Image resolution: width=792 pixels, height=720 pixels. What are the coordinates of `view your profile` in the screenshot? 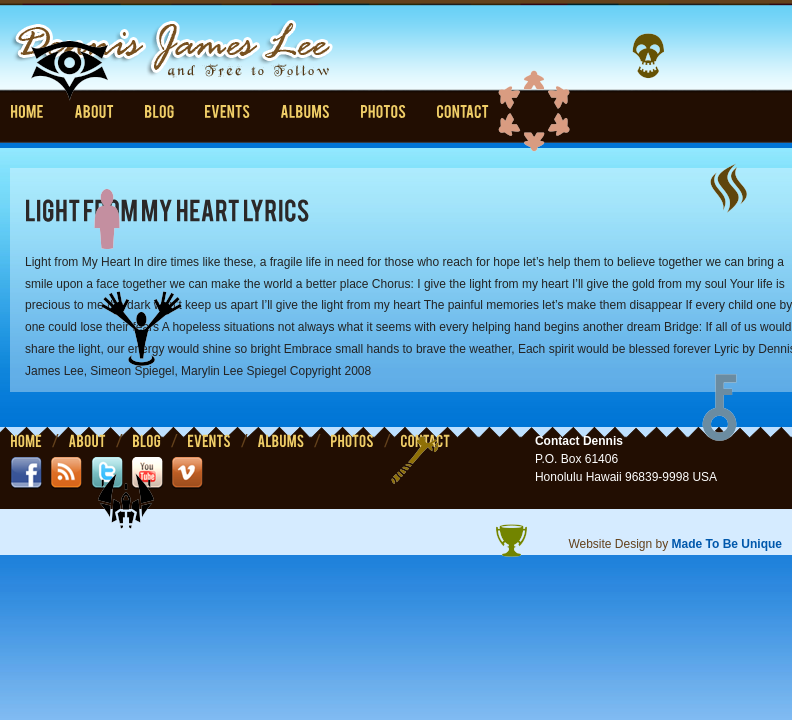 It's located at (107, 219).